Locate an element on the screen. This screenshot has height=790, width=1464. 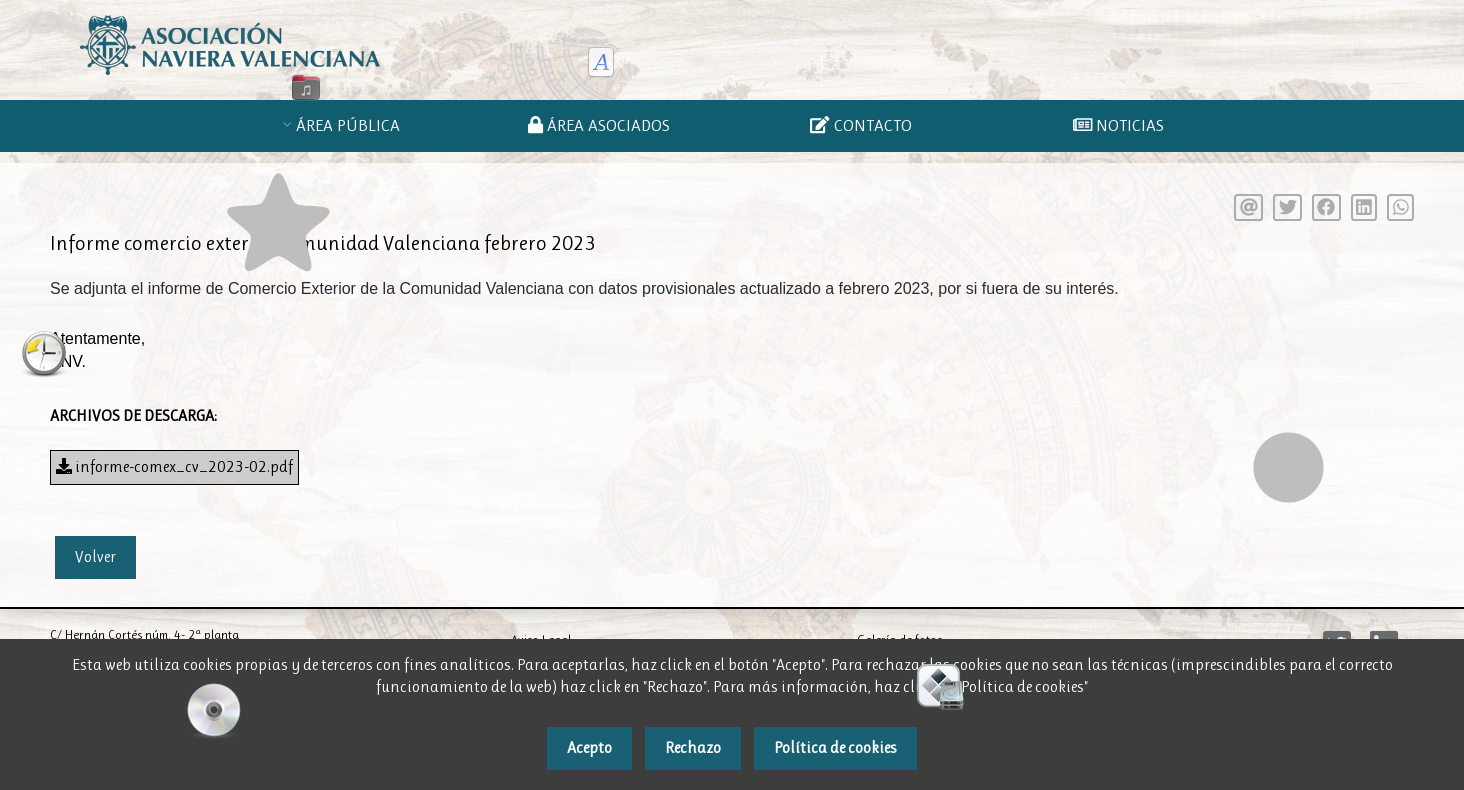
launch boot camp assistant to install windows on your mac is located at coordinates (938, 685).